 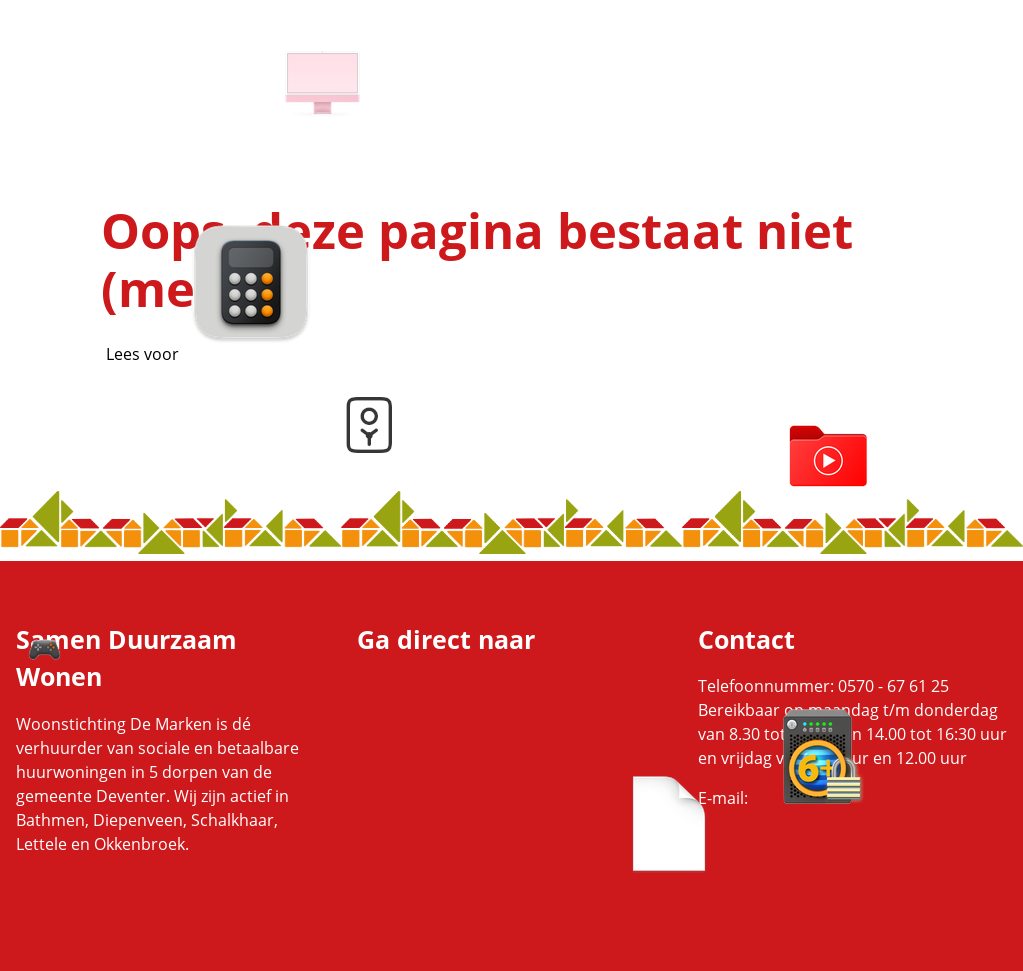 What do you see at coordinates (44, 649) in the screenshot?
I see `configure game controller settings` at bounding box center [44, 649].